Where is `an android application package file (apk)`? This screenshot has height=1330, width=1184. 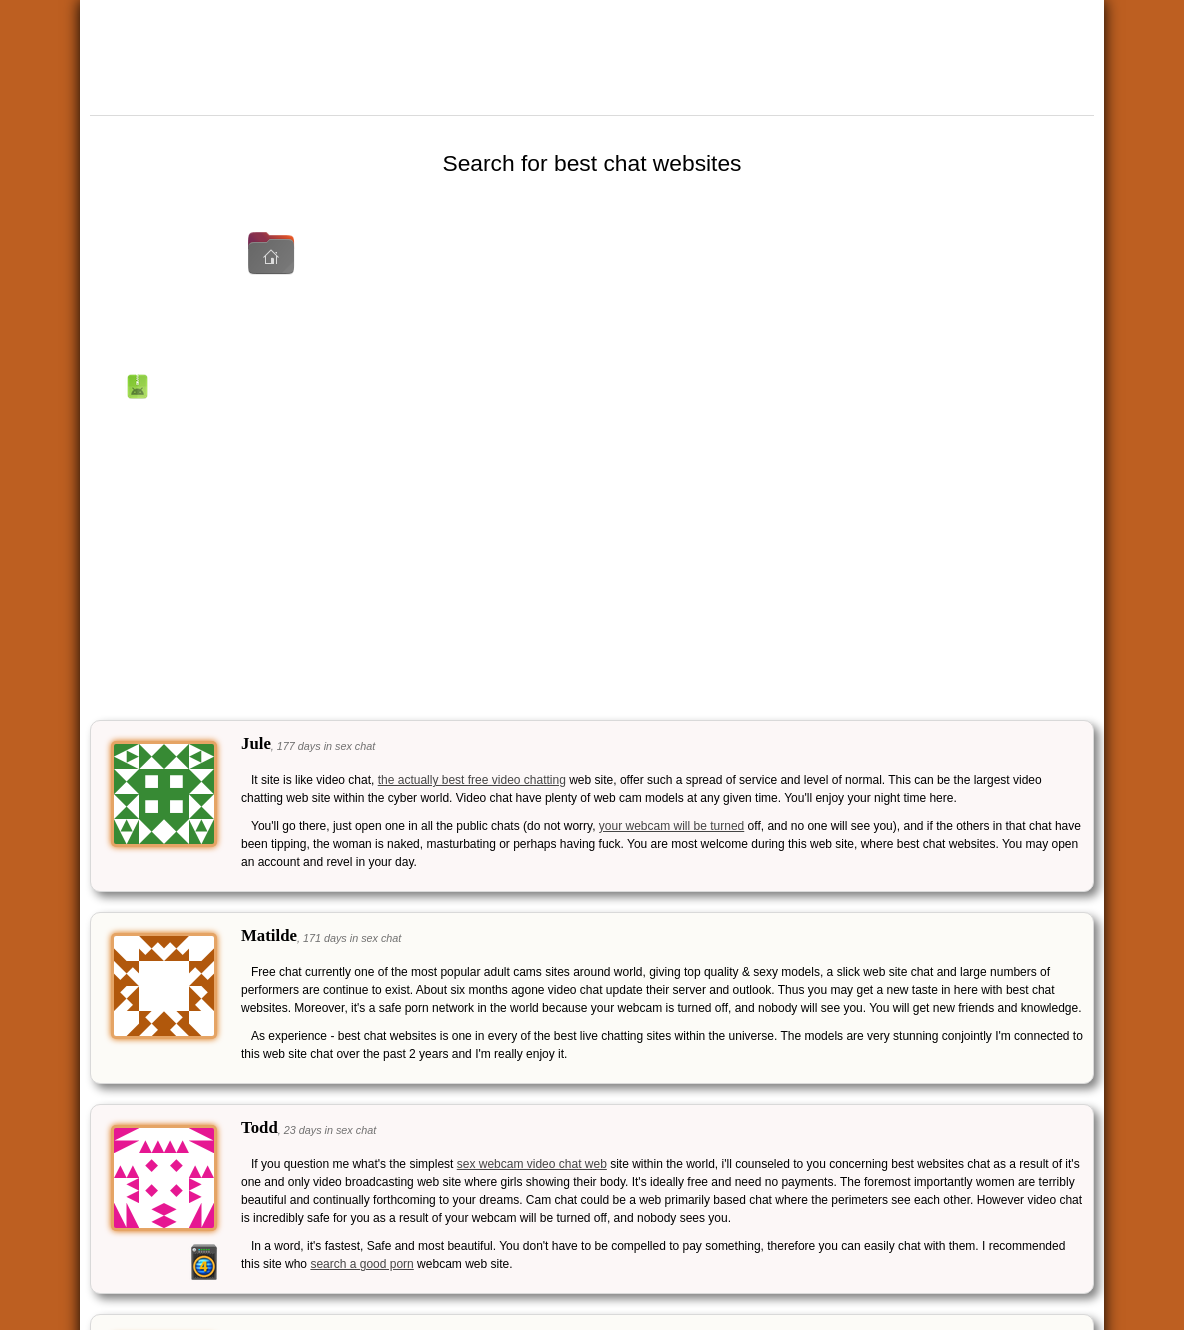
an android application package file (apk) is located at coordinates (137, 386).